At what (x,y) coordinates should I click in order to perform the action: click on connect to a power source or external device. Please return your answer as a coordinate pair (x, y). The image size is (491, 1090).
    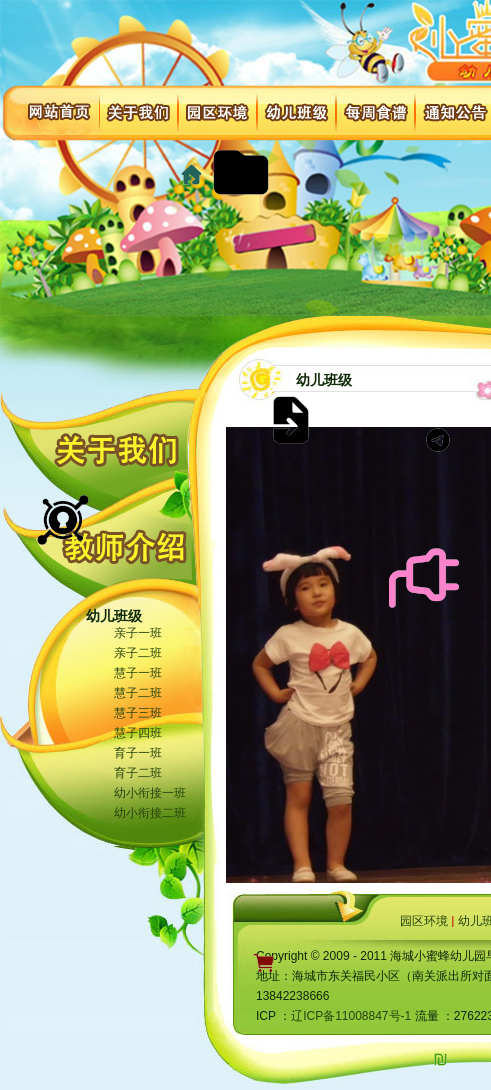
    Looking at the image, I should click on (424, 577).